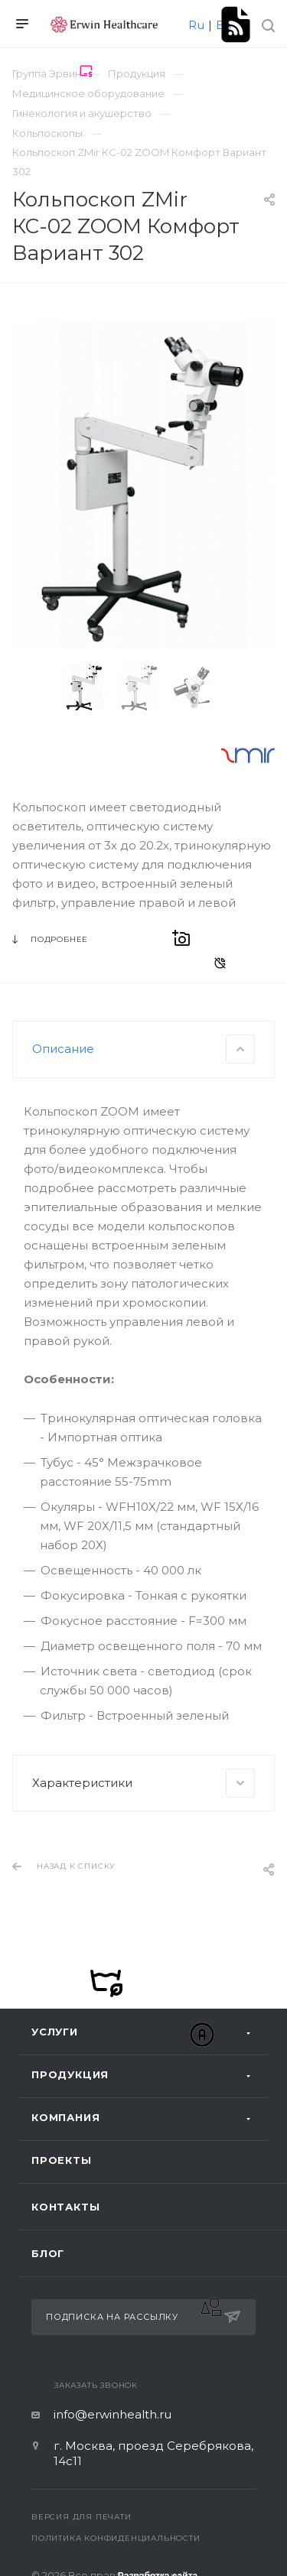  Describe the element at coordinates (236, 24) in the screenshot. I see `access RSS feed file` at that location.